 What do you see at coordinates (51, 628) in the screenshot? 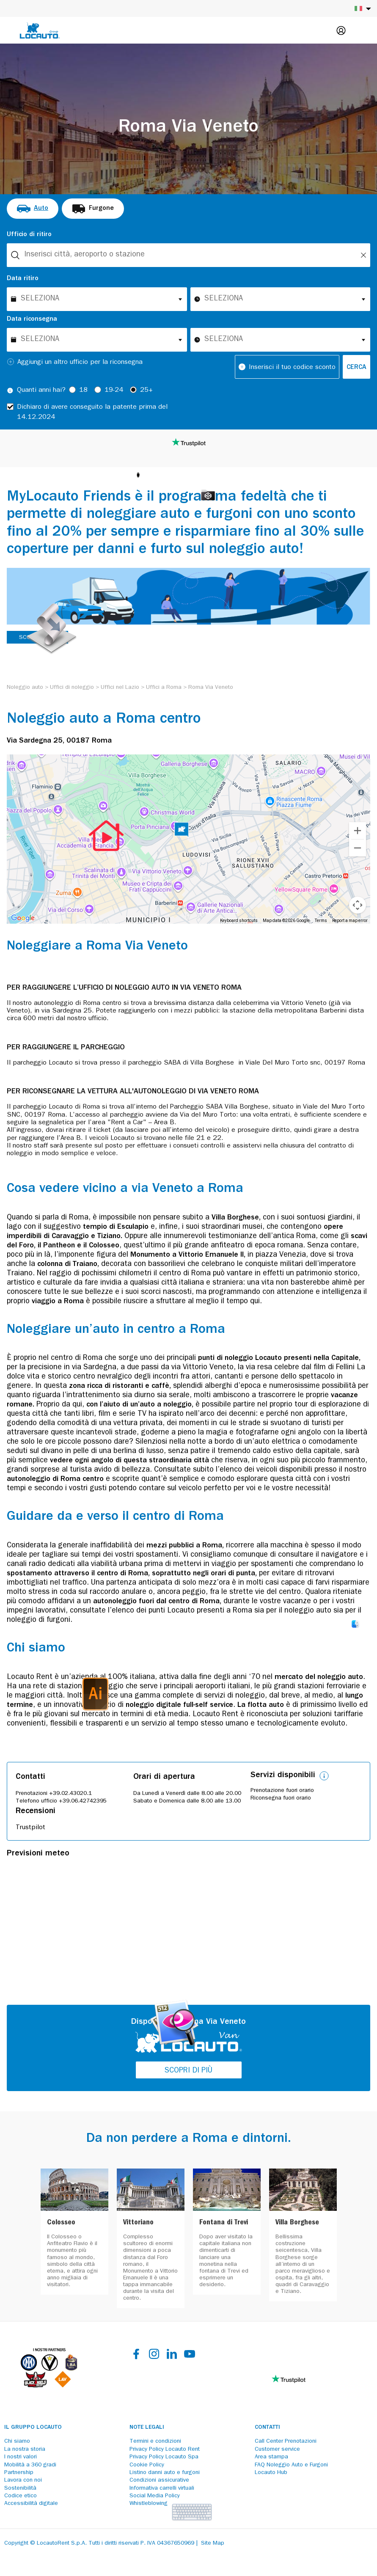
I see `create a new script droplet in script editor` at bounding box center [51, 628].